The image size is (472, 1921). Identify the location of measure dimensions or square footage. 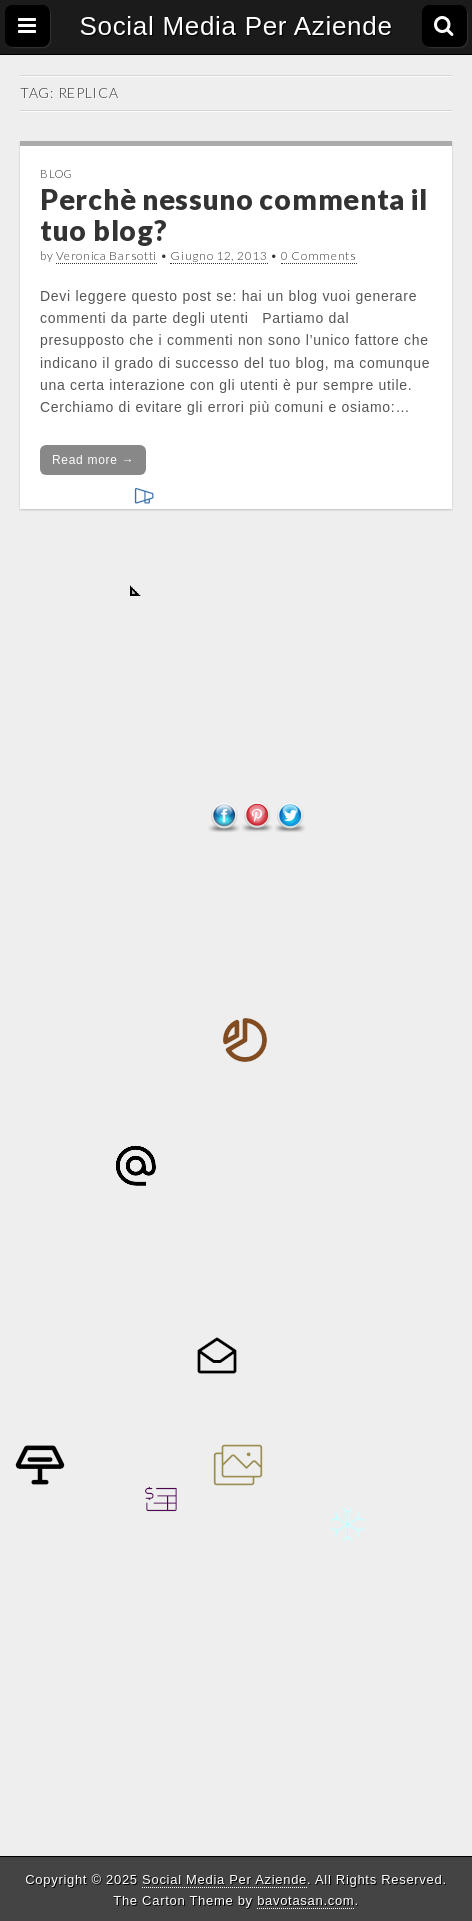
(135, 590).